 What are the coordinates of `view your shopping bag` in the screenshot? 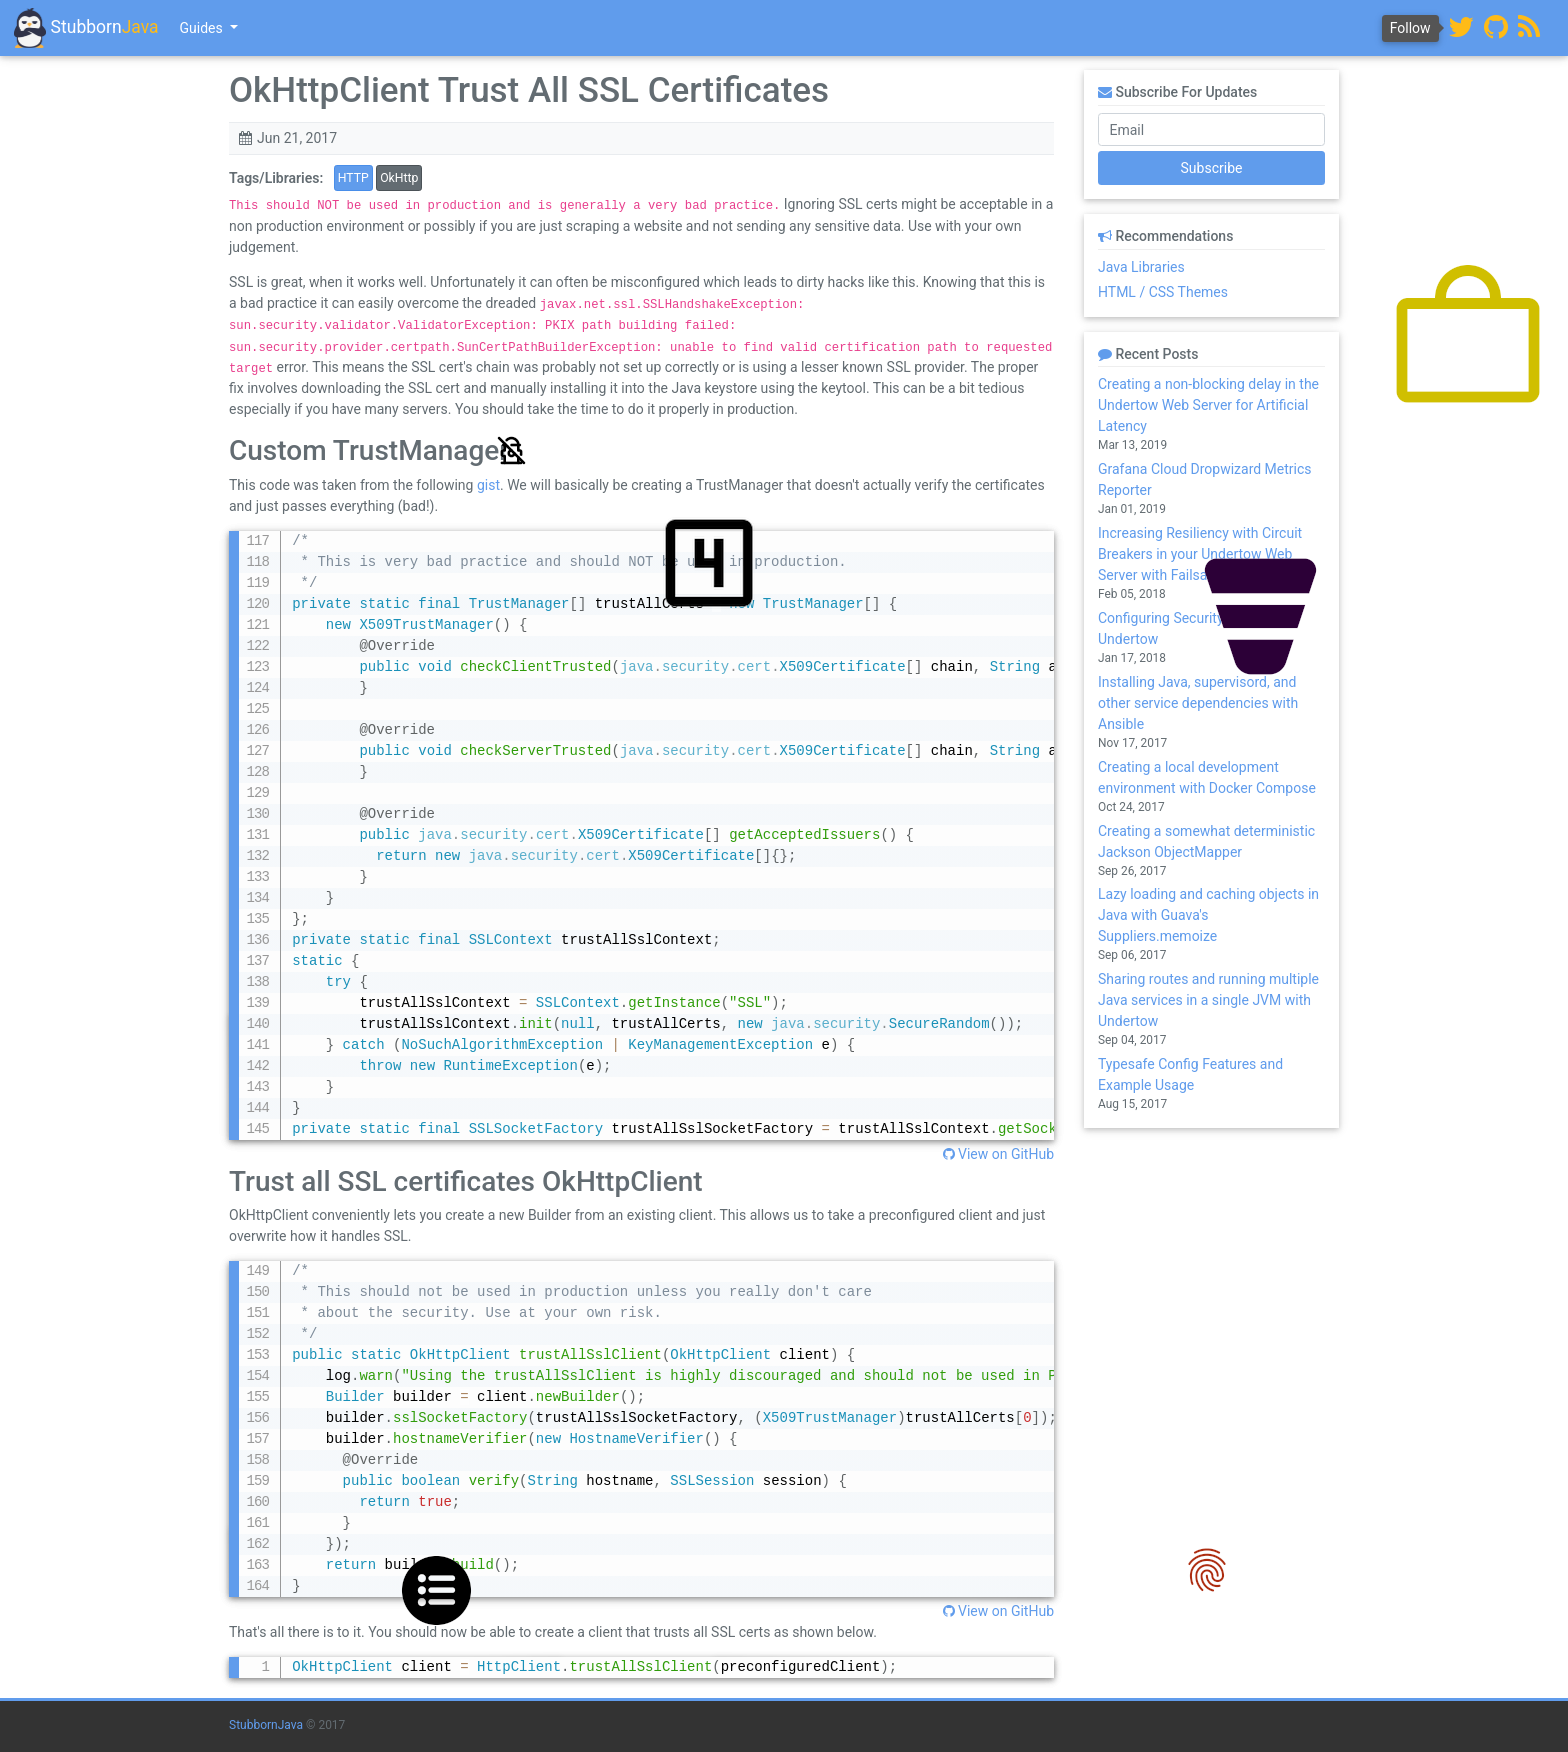 It's located at (1468, 342).